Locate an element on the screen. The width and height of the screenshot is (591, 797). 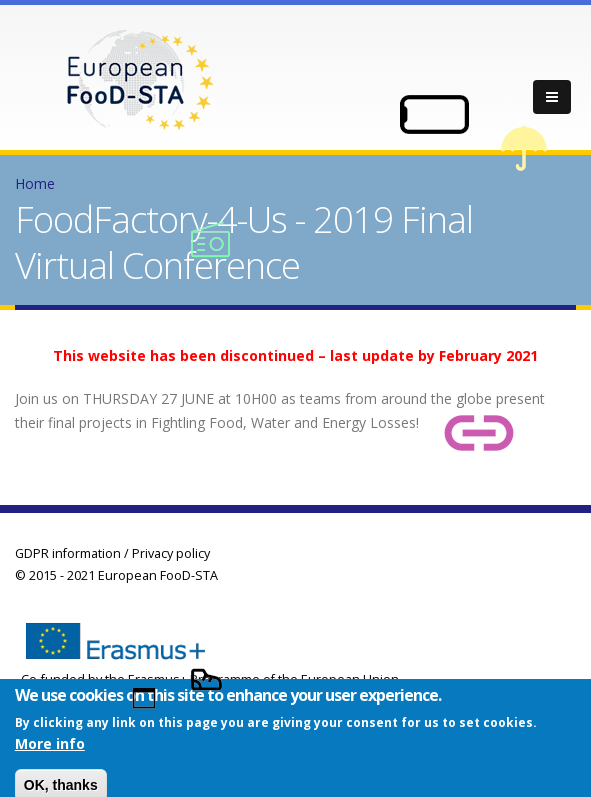
open radio or audio streaming is located at coordinates (210, 242).